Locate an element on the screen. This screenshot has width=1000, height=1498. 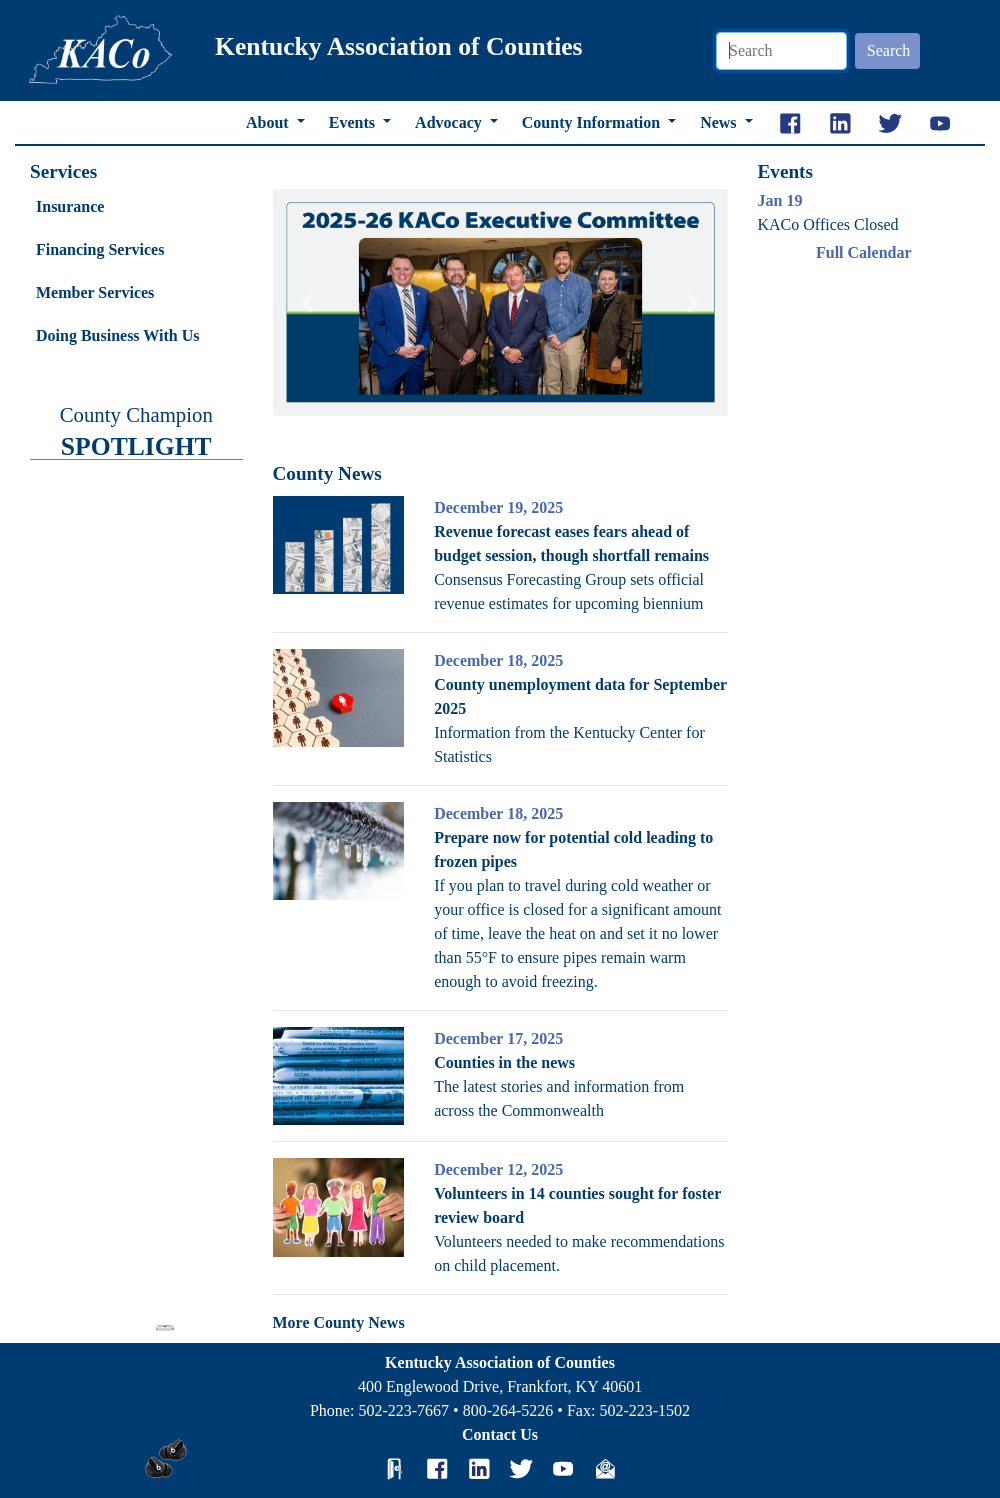
represents a Mac mini device in system settings is located at coordinates (165, 1325).